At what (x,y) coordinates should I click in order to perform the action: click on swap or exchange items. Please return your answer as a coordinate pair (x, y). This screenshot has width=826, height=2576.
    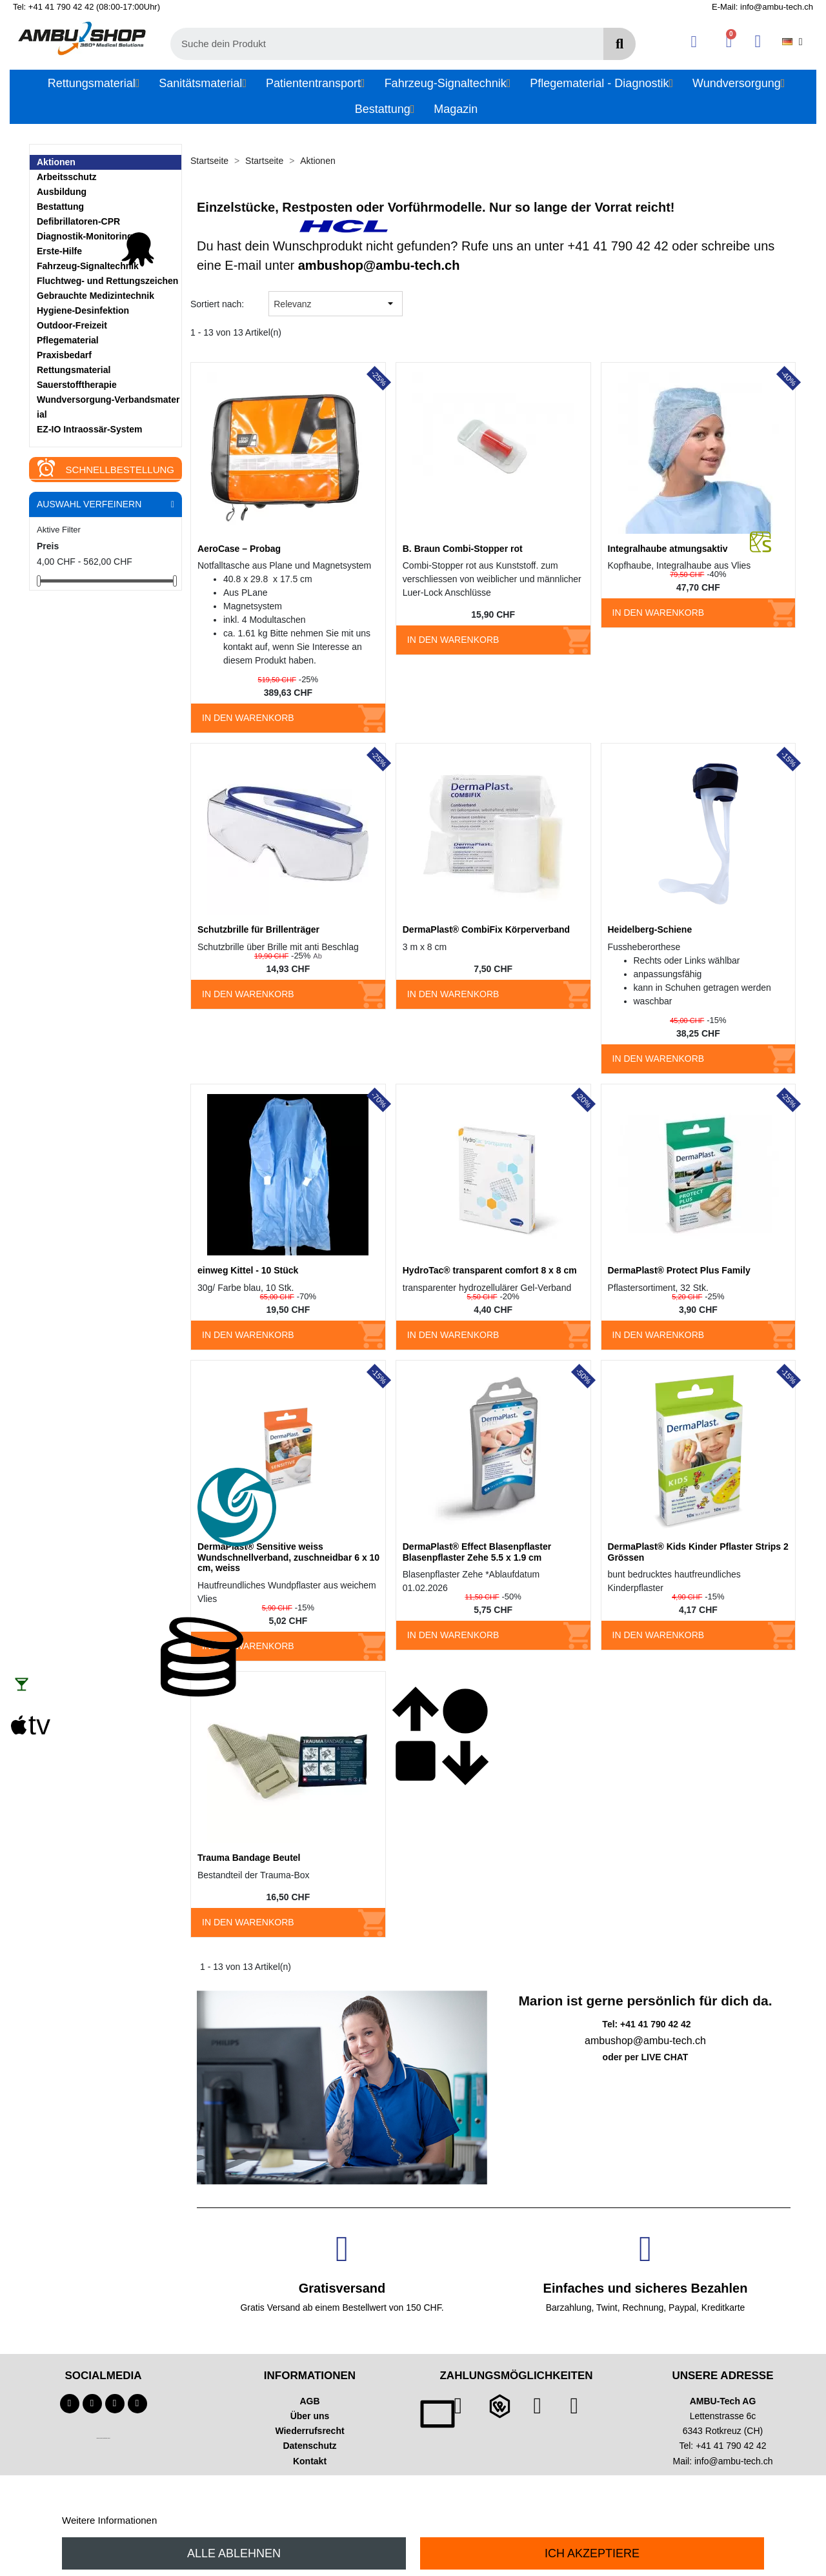
    Looking at the image, I should click on (440, 1736).